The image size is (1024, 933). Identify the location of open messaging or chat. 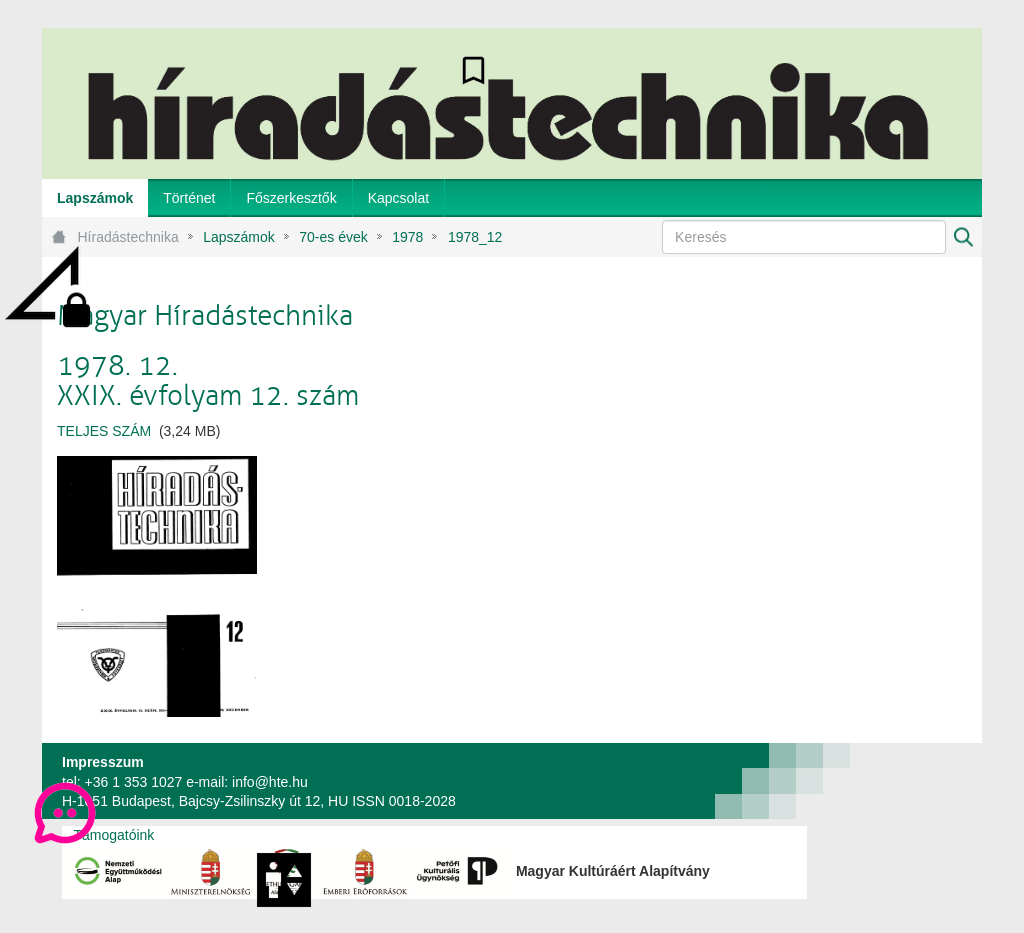
(65, 813).